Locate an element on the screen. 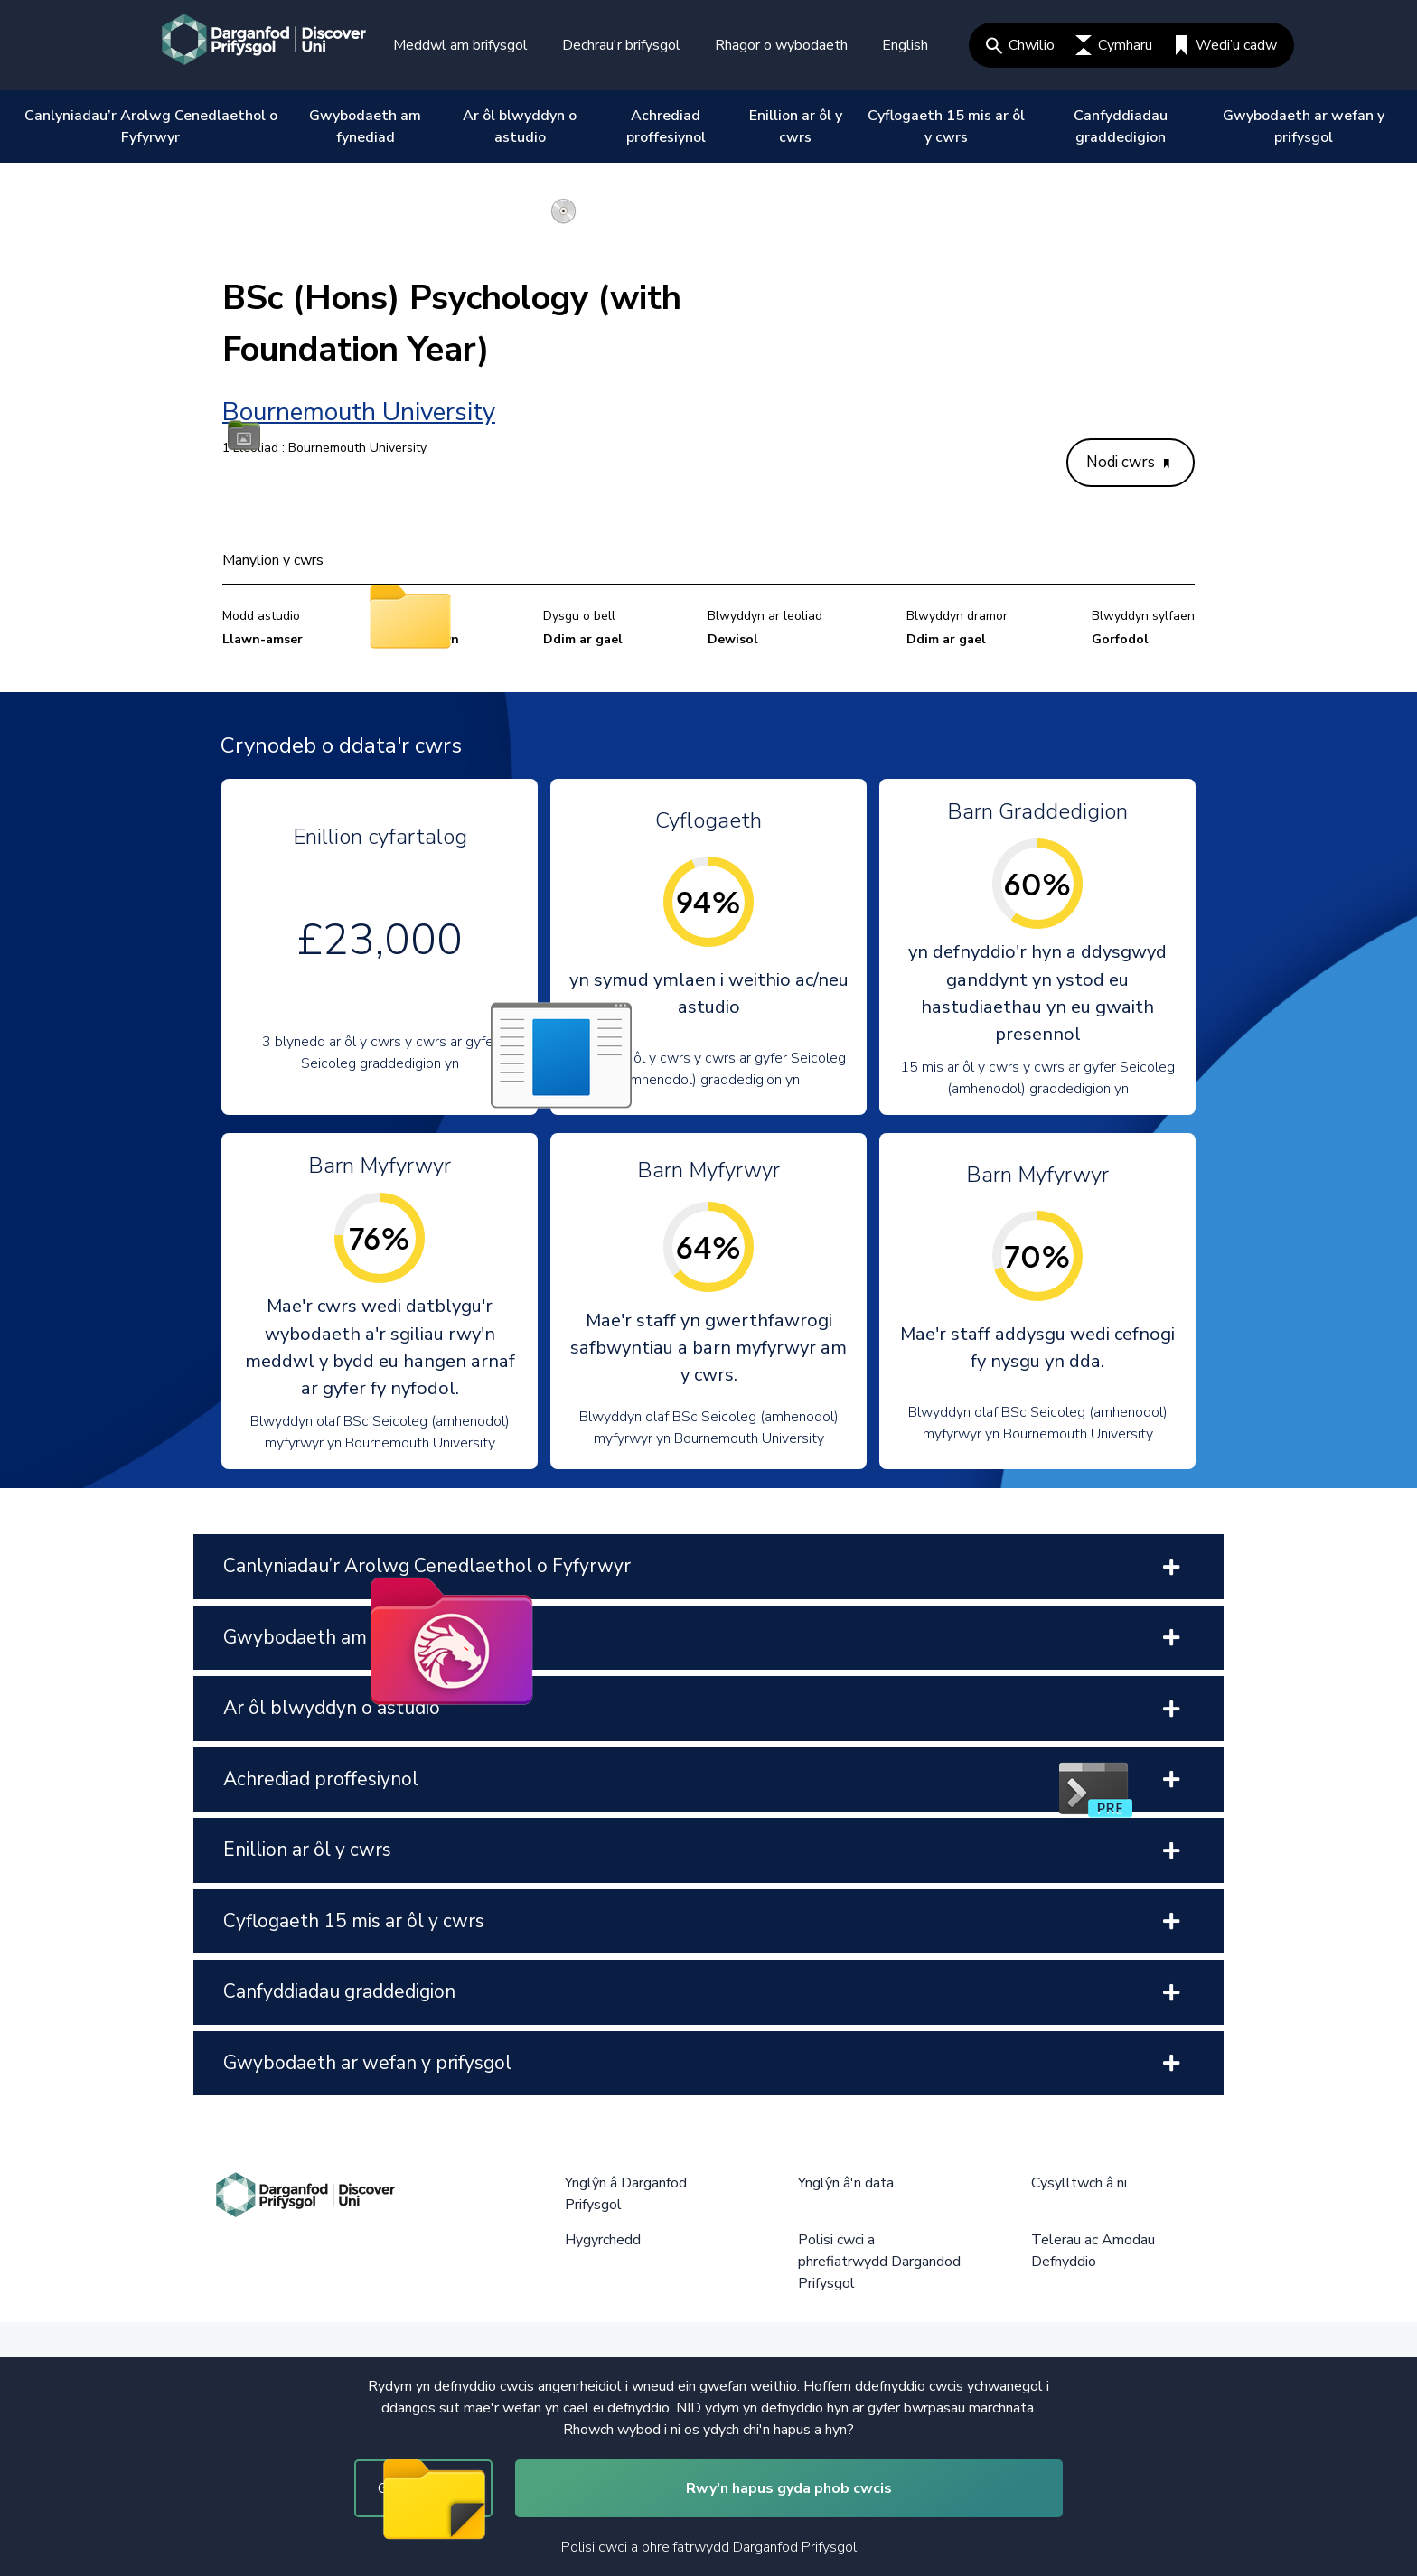  open your pictures folder is located at coordinates (244, 435).